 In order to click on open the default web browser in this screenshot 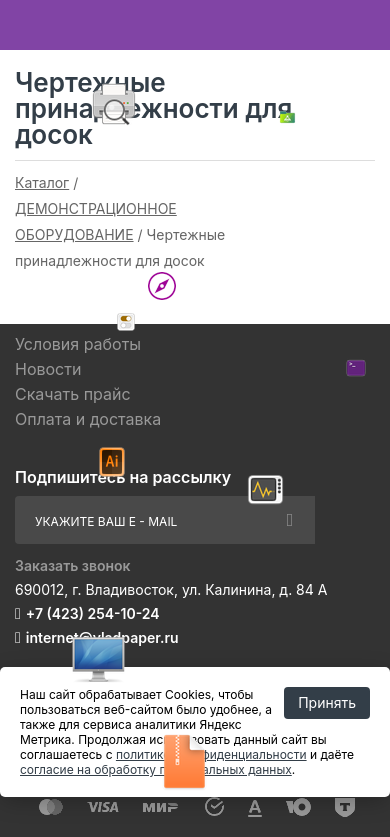, I will do `click(162, 286)`.